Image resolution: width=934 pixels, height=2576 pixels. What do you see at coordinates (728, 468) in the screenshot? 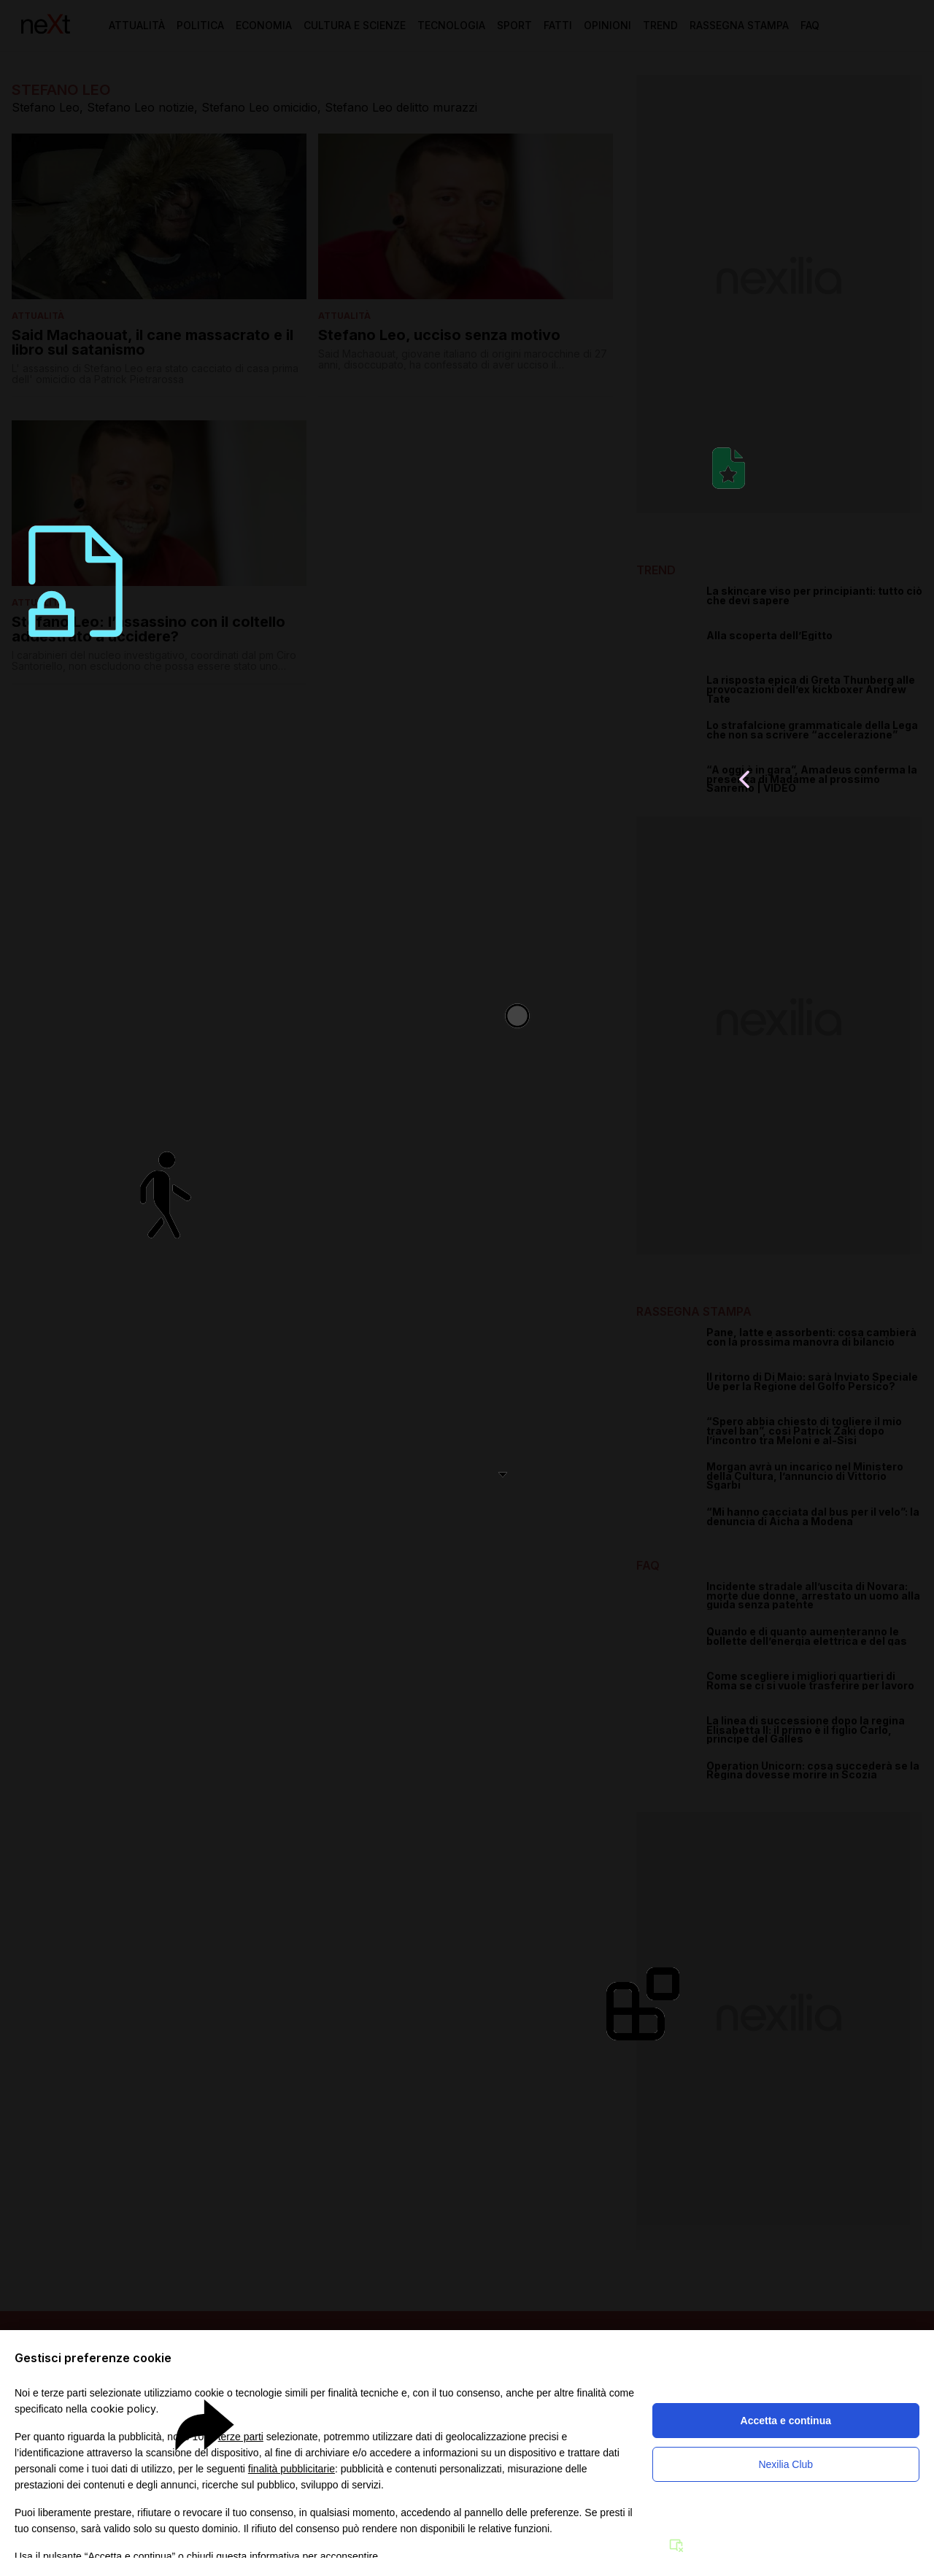
I see `view starred or favorite files` at bounding box center [728, 468].